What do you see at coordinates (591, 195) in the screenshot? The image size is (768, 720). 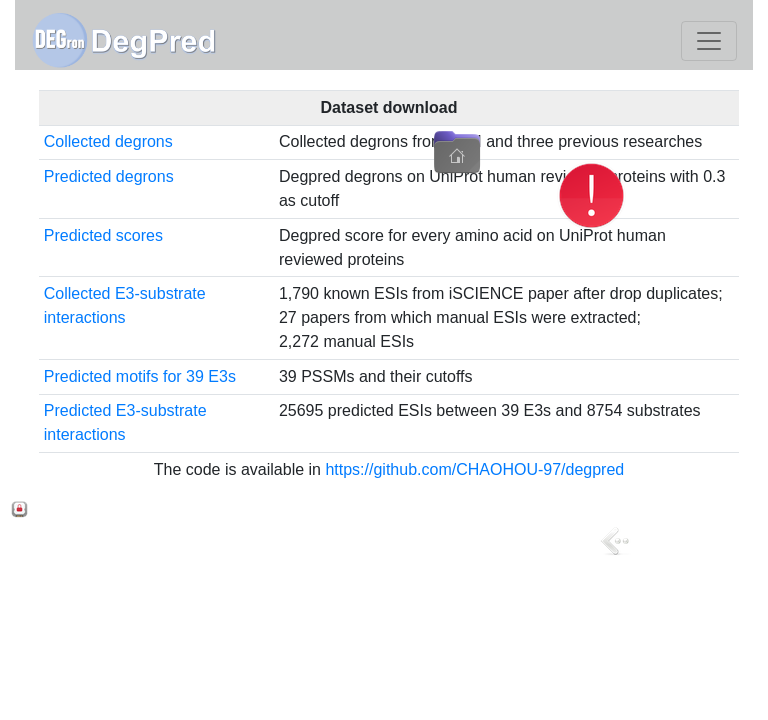 I see `indicates an important alert or warning` at bounding box center [591, 195].